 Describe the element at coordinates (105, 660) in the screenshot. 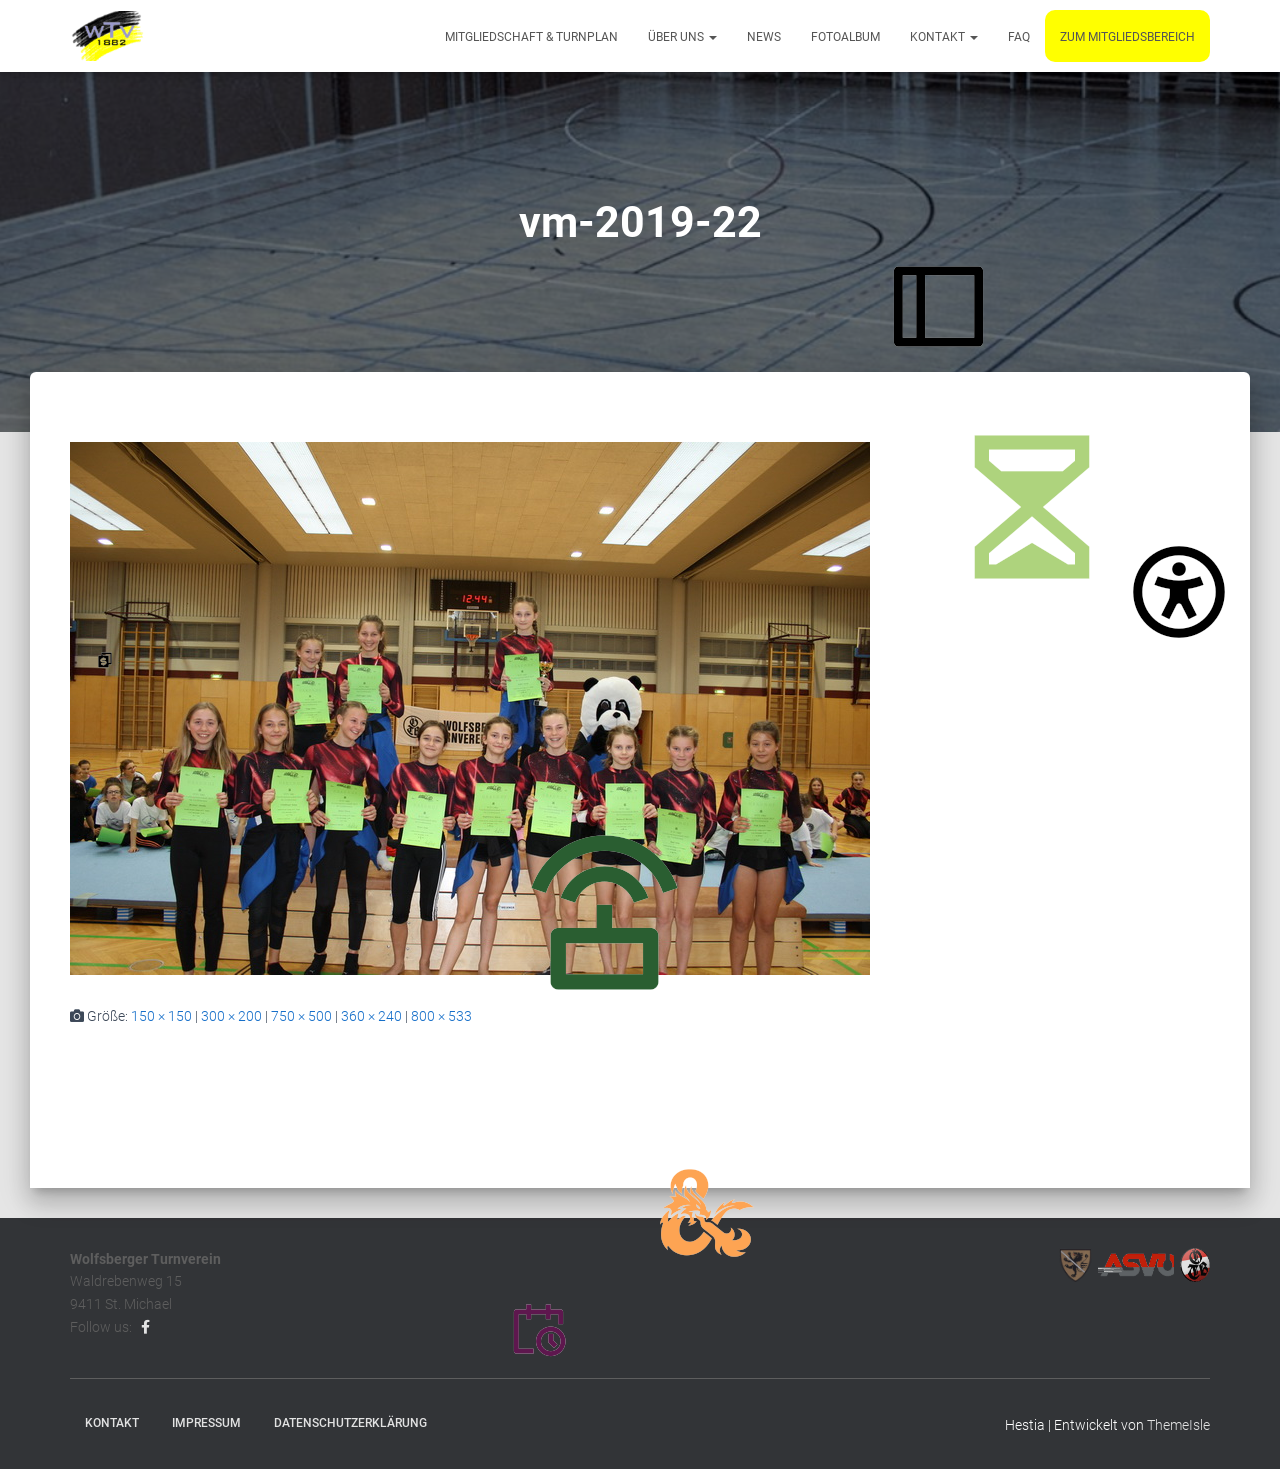

I see `view currency or financial documents` at that location.